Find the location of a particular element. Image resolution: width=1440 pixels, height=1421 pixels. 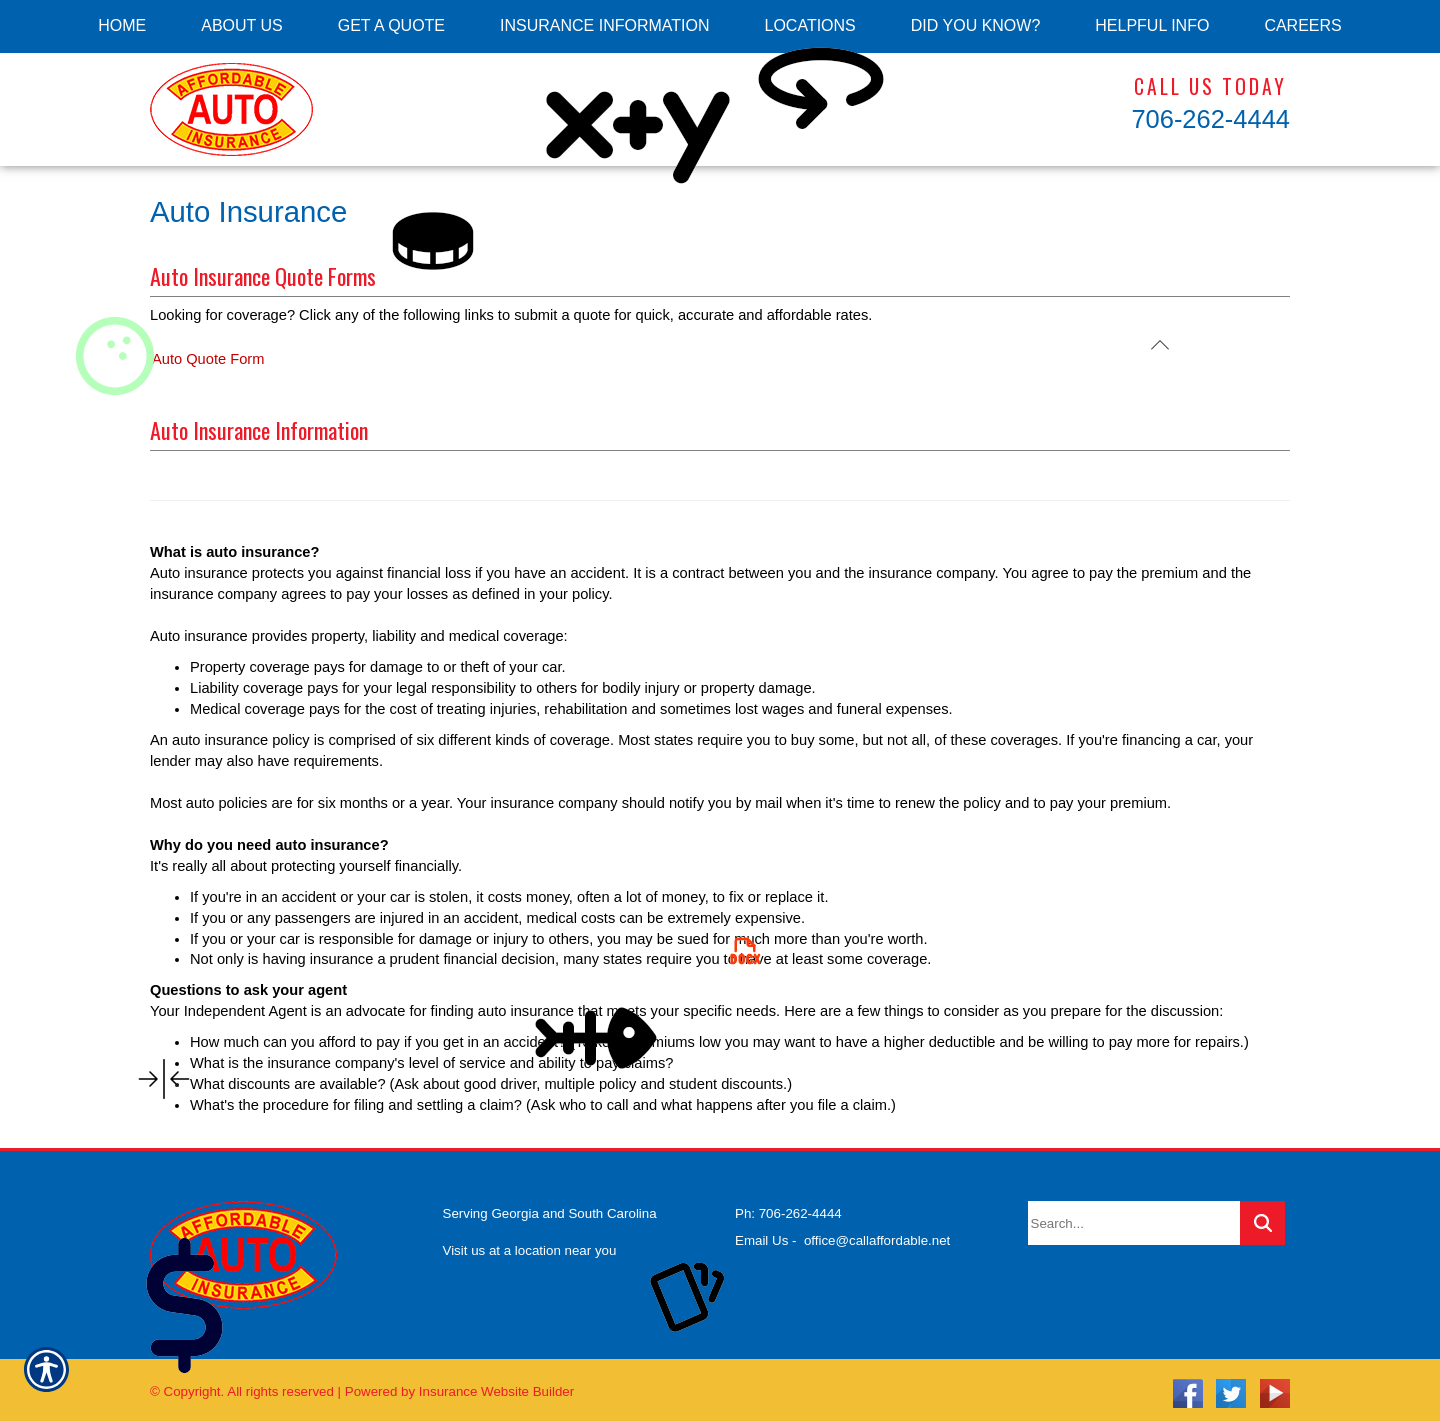

indicates a Microsoft Word document file is located at coordinates (745, 951).